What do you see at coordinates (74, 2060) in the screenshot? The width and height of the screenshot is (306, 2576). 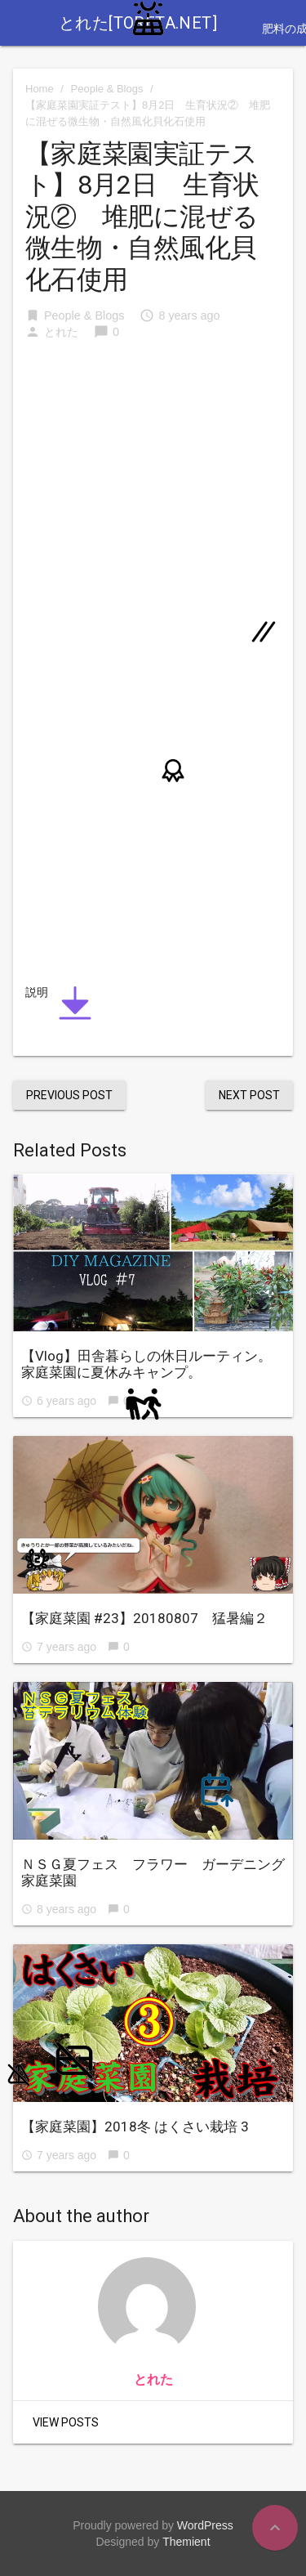 I see `payment method disabled or unavailable` at bounding box center [74, 2060].